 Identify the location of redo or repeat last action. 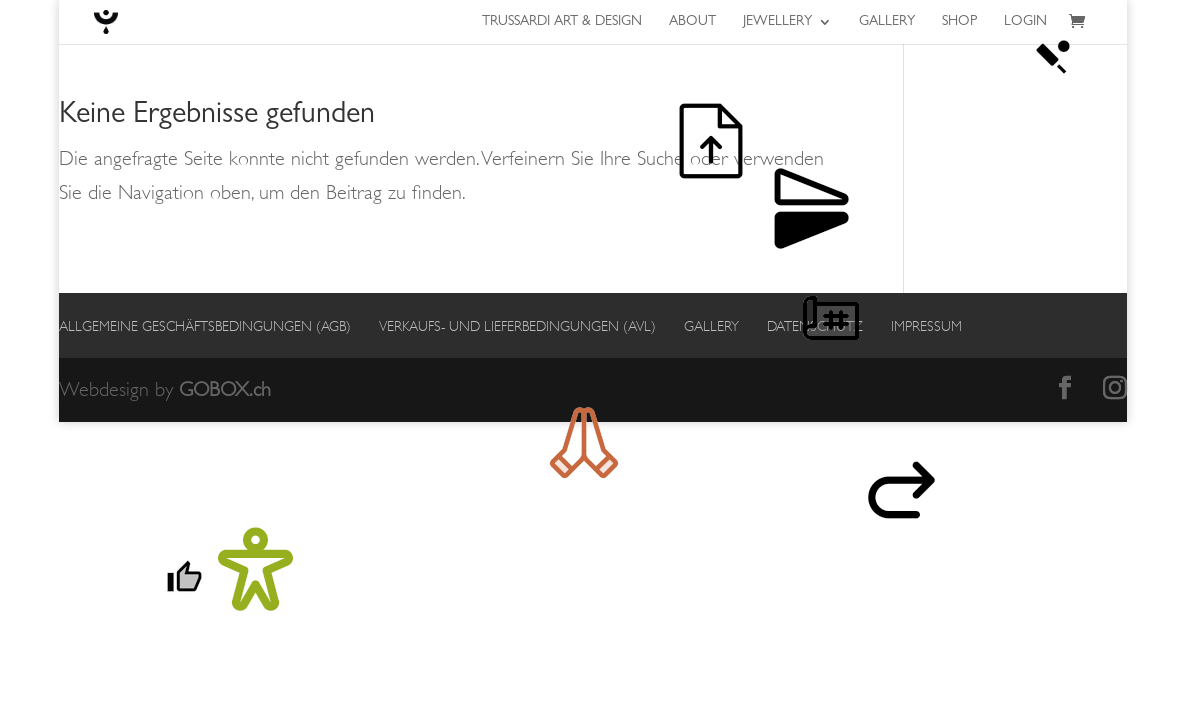
(901, 492).